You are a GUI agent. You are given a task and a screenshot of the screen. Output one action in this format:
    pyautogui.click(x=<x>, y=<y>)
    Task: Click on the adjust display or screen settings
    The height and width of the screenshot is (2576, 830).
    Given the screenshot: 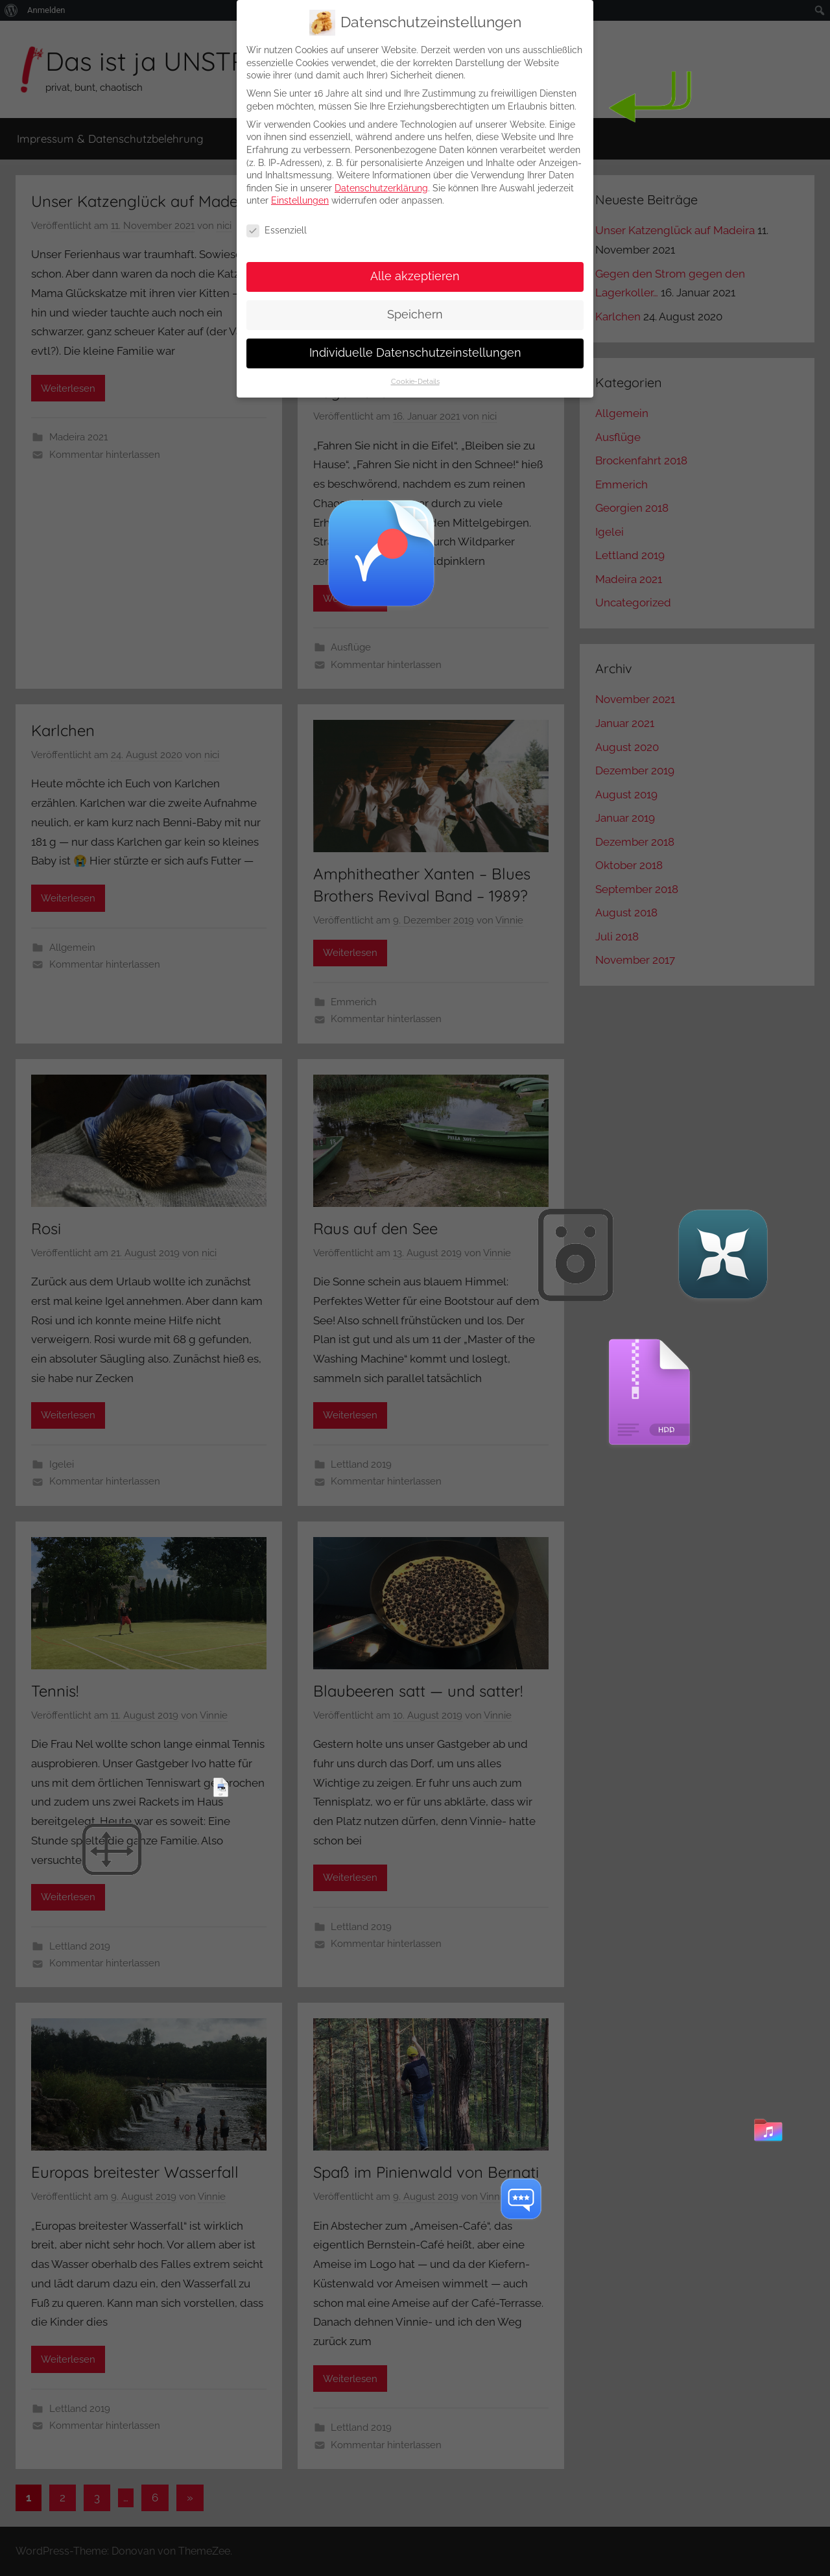 What is the action you would take?
    pyautogui.click(x=112, y=1849)
    